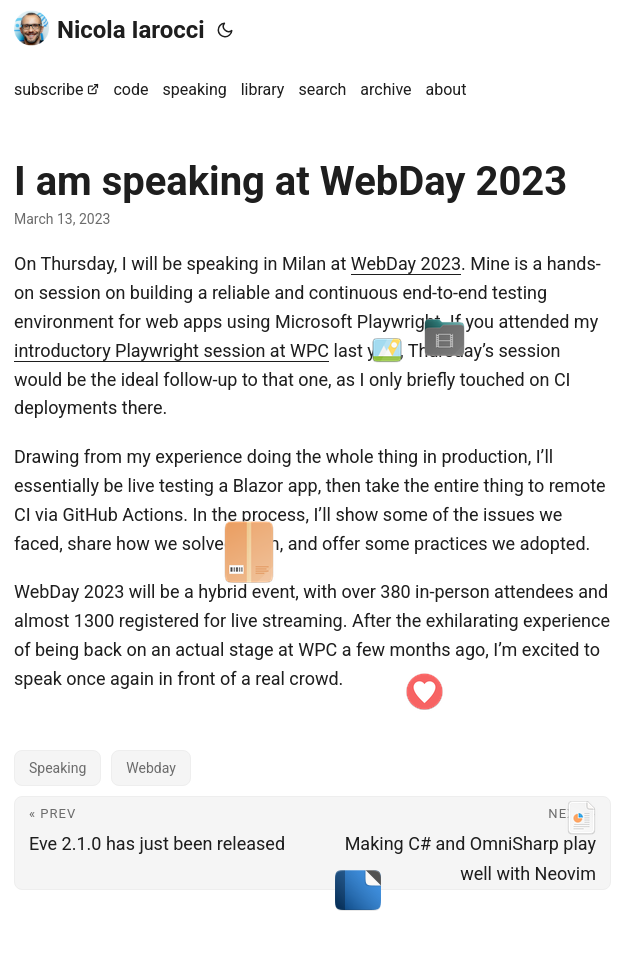  I want to click on open your videos folder, so click(444, 337).